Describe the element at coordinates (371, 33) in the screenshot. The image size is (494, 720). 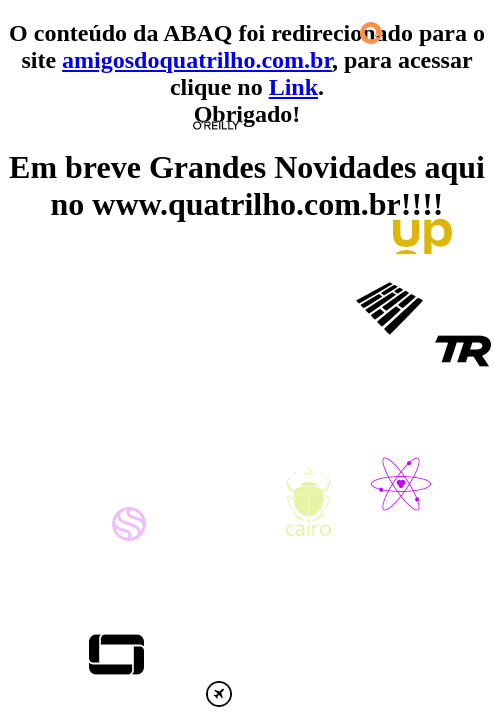
I see `Apache ECharts logo` at that location.